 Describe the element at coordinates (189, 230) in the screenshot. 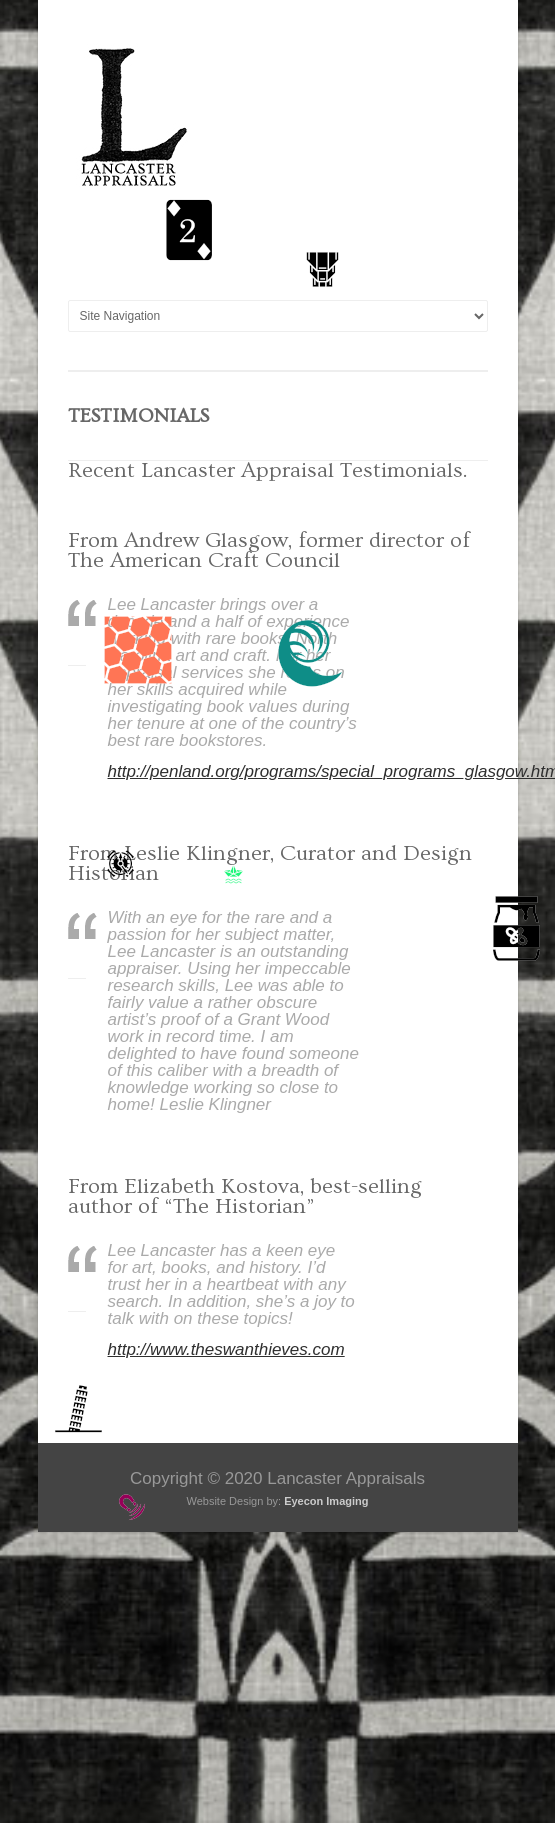

I see `two of diamonds playing card` at that location.